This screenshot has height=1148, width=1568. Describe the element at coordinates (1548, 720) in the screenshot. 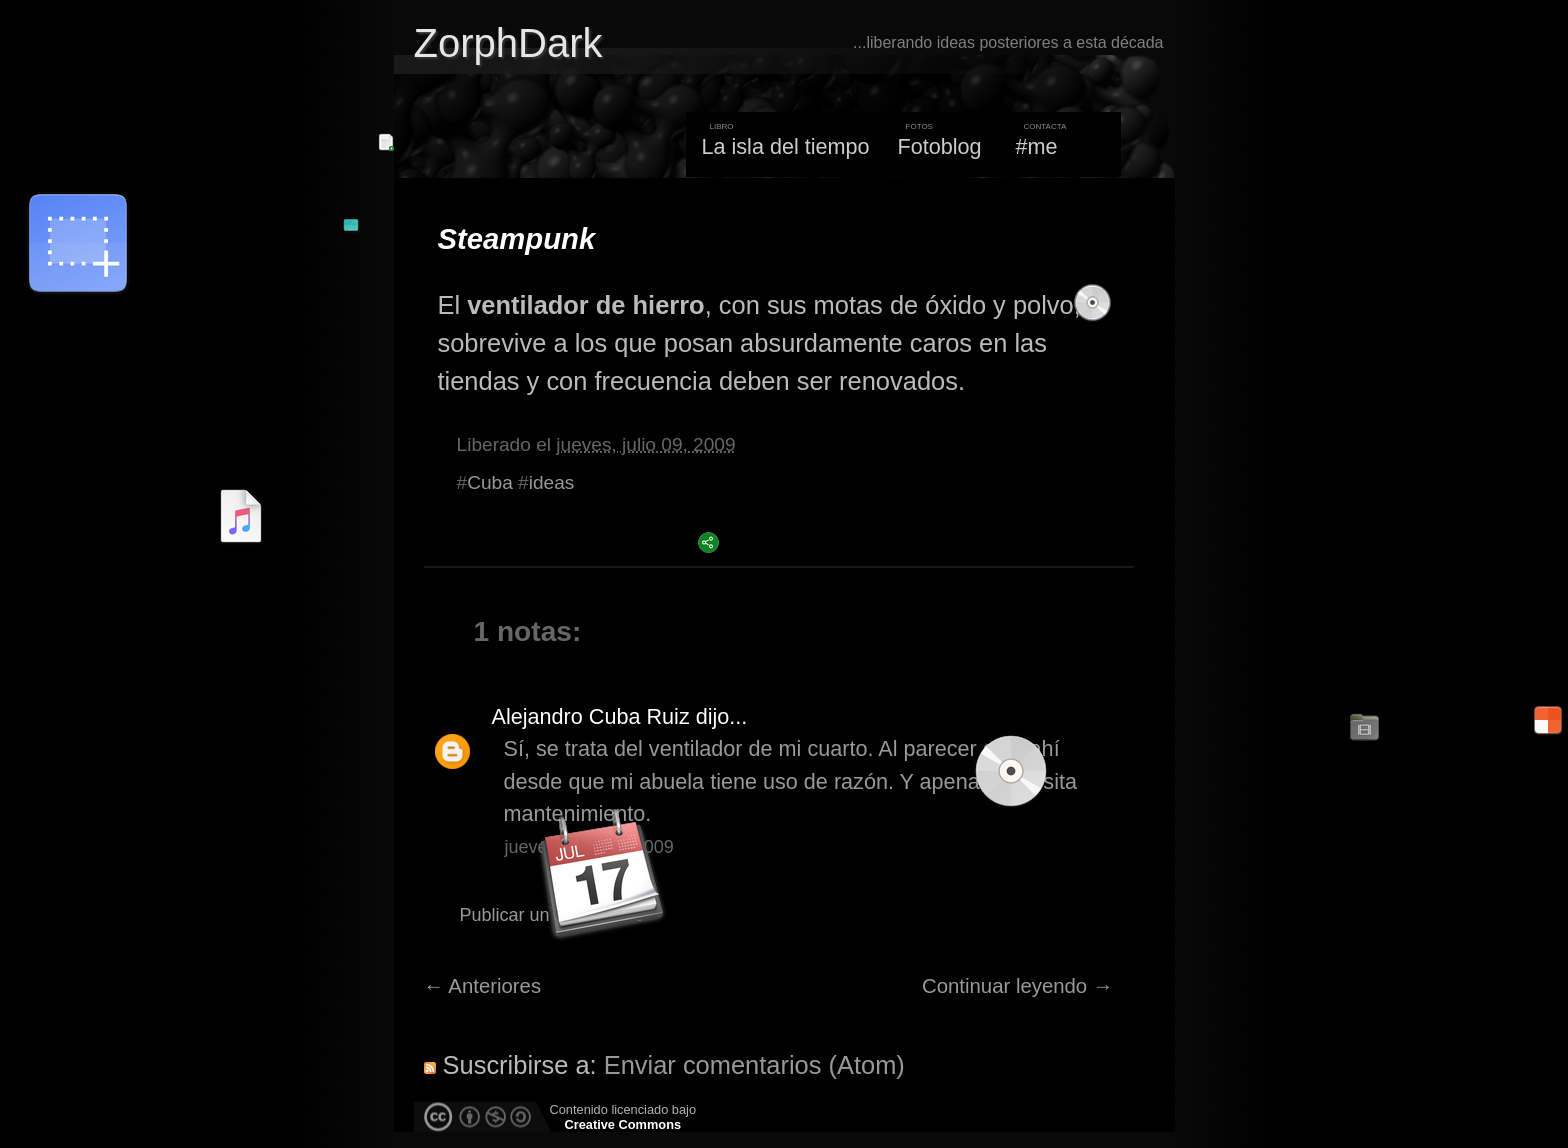

I see `switch to the bottom-left workspace` at that location.